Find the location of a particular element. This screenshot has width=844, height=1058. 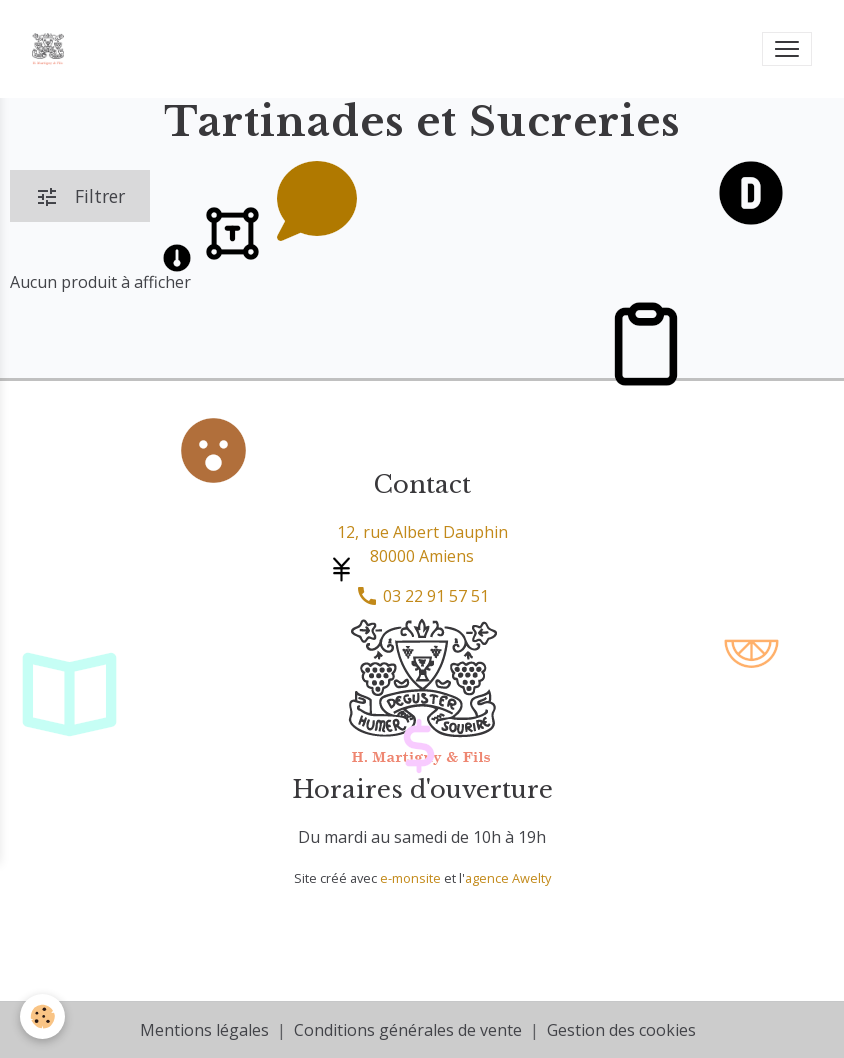

indicates surprising or unexpected content is located at coordinates (213, 450).